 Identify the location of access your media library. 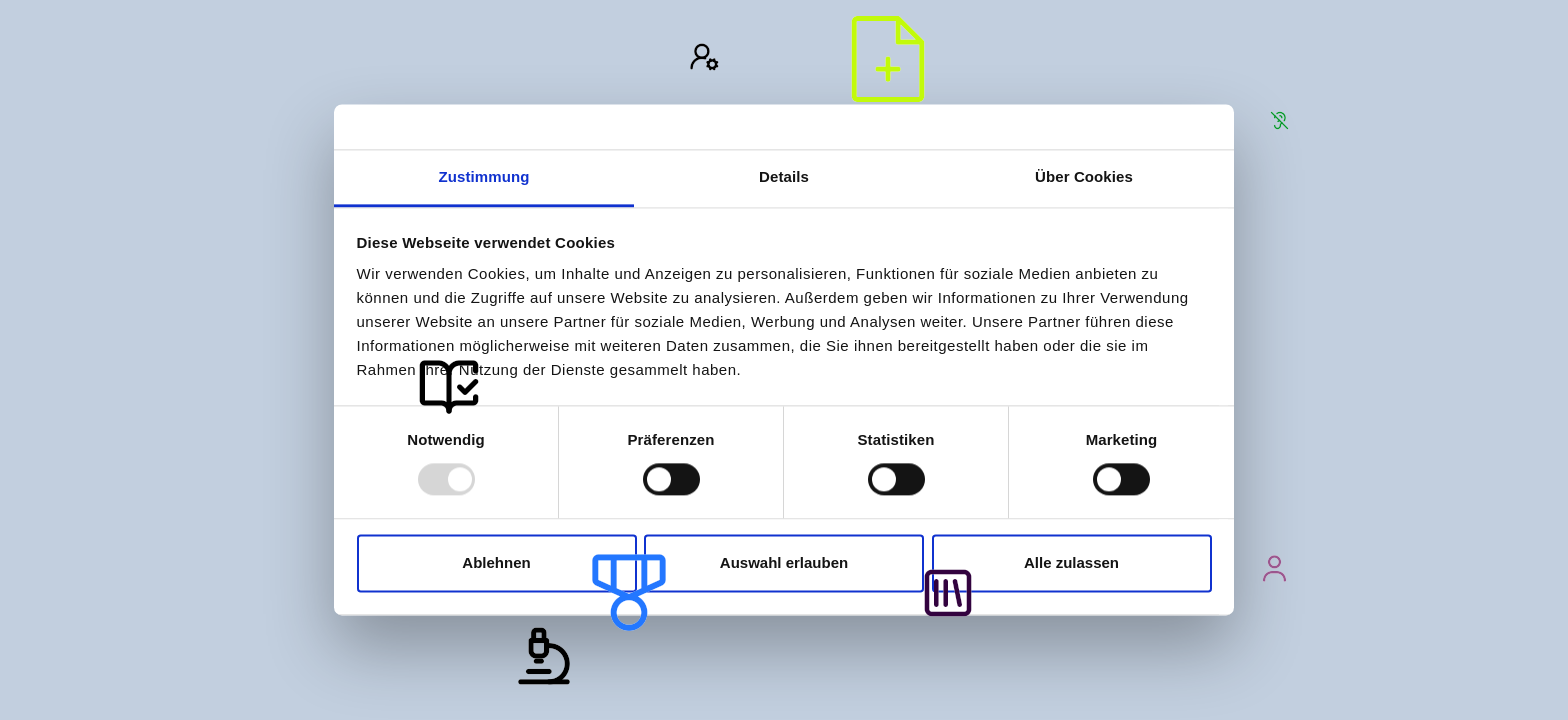
(948, 593).